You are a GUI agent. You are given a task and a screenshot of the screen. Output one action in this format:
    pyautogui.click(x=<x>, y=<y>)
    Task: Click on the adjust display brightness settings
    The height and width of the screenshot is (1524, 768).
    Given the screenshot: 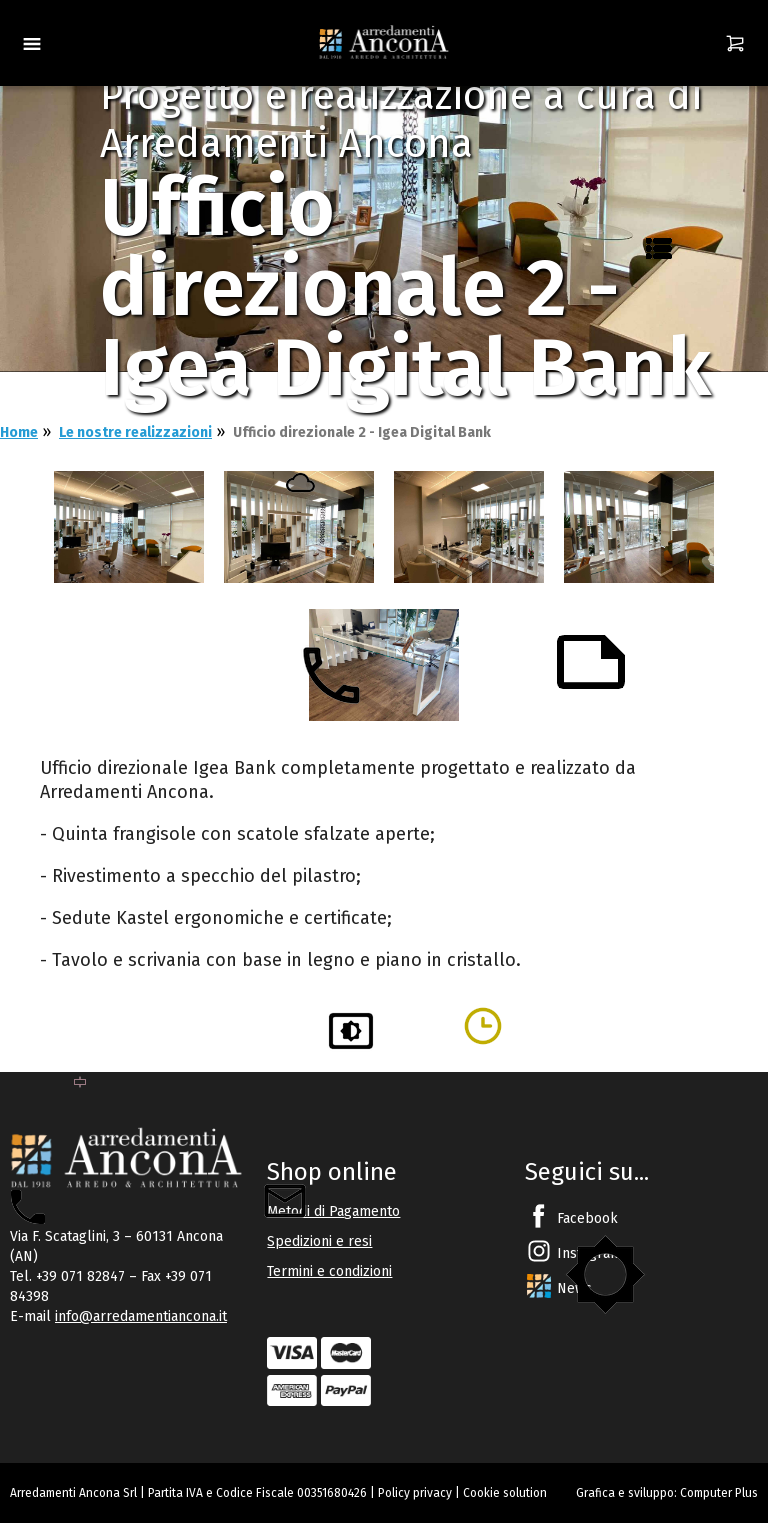 What is the action you would take?
    pyautogui.click(x=351, y=1031)
    